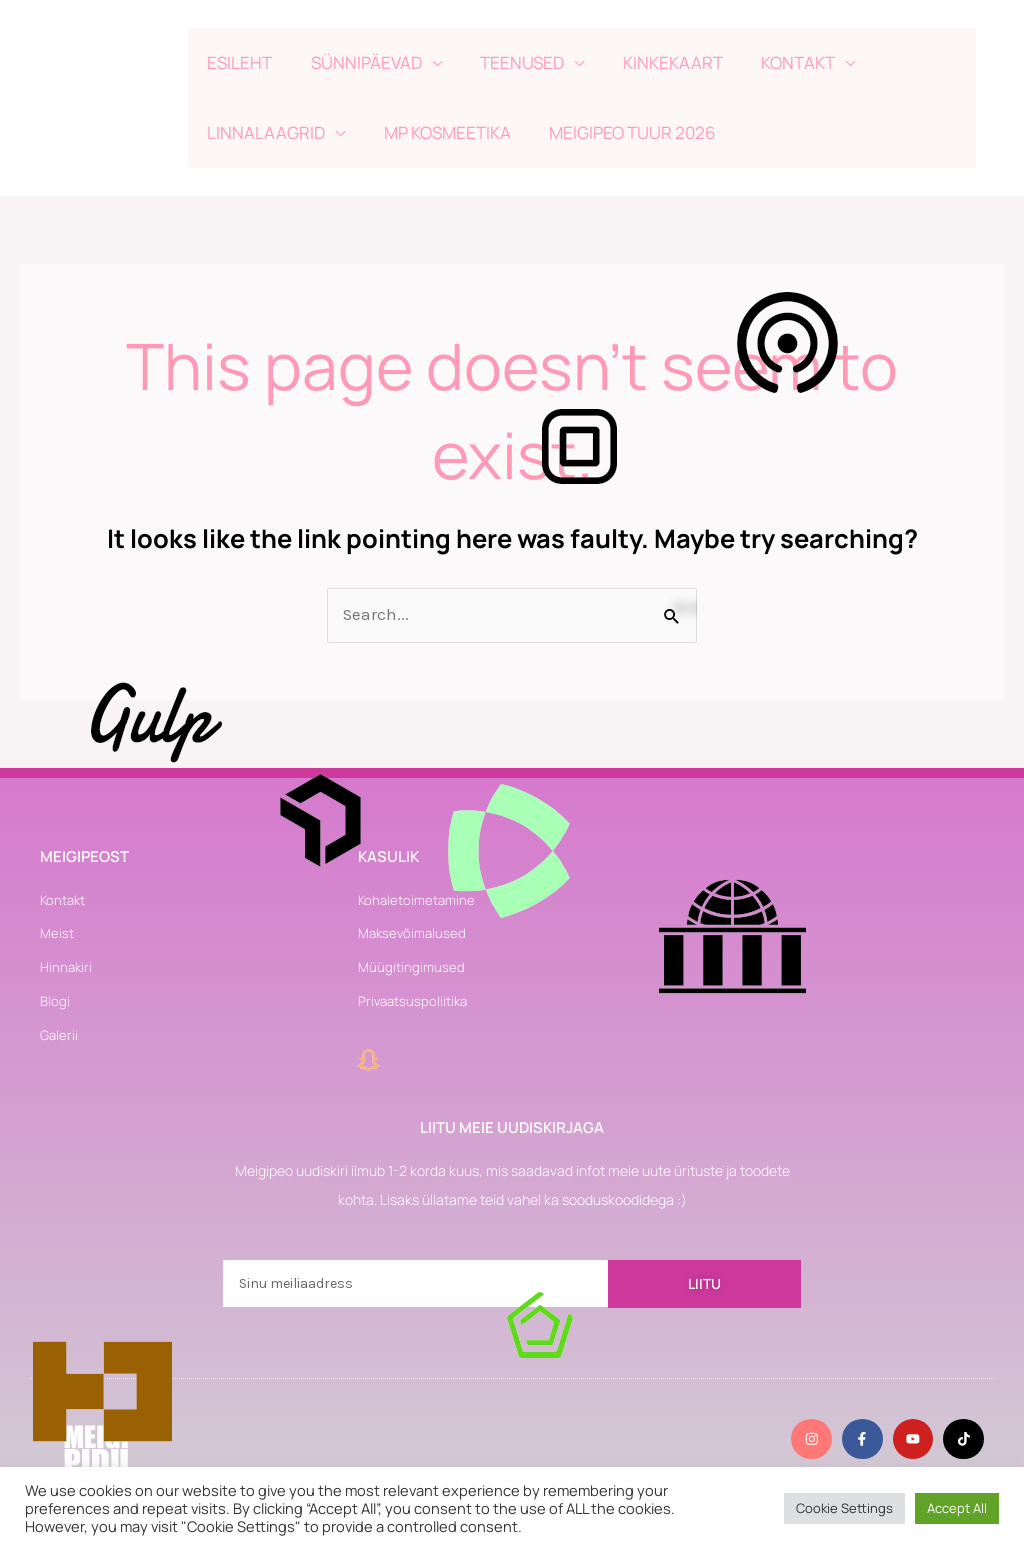 This screenshot has width=1024, height=1549. Describe the element at coordinates (368, 1059) in the screenshot. I see `open snapchat` at that location.